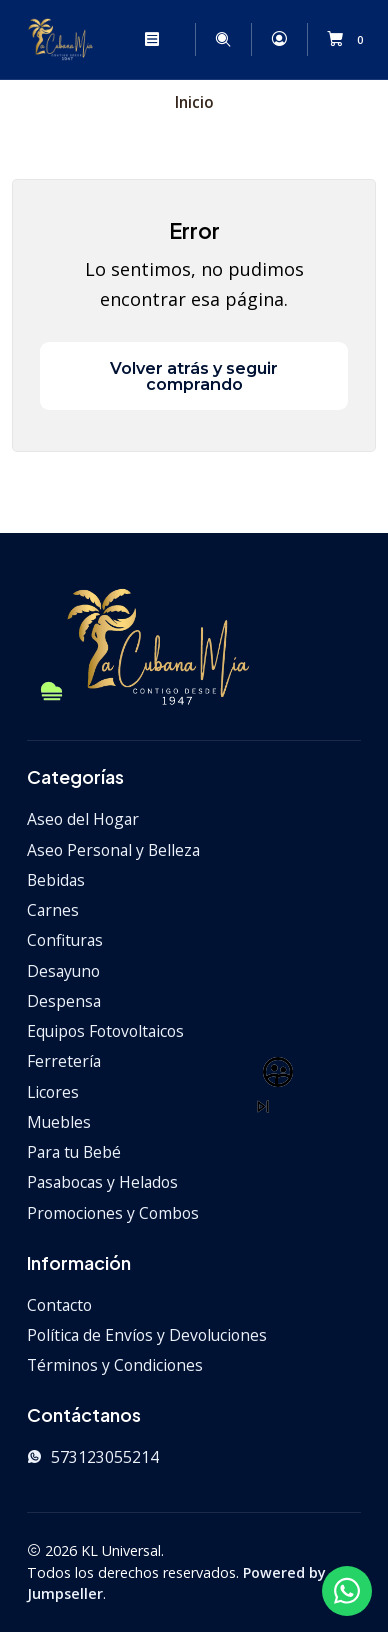 The height and width of the screenshot is (1632, 388). Describe the element at coordinates (262, 1106) in the screenshot. I see `skip to the next track` at that location.